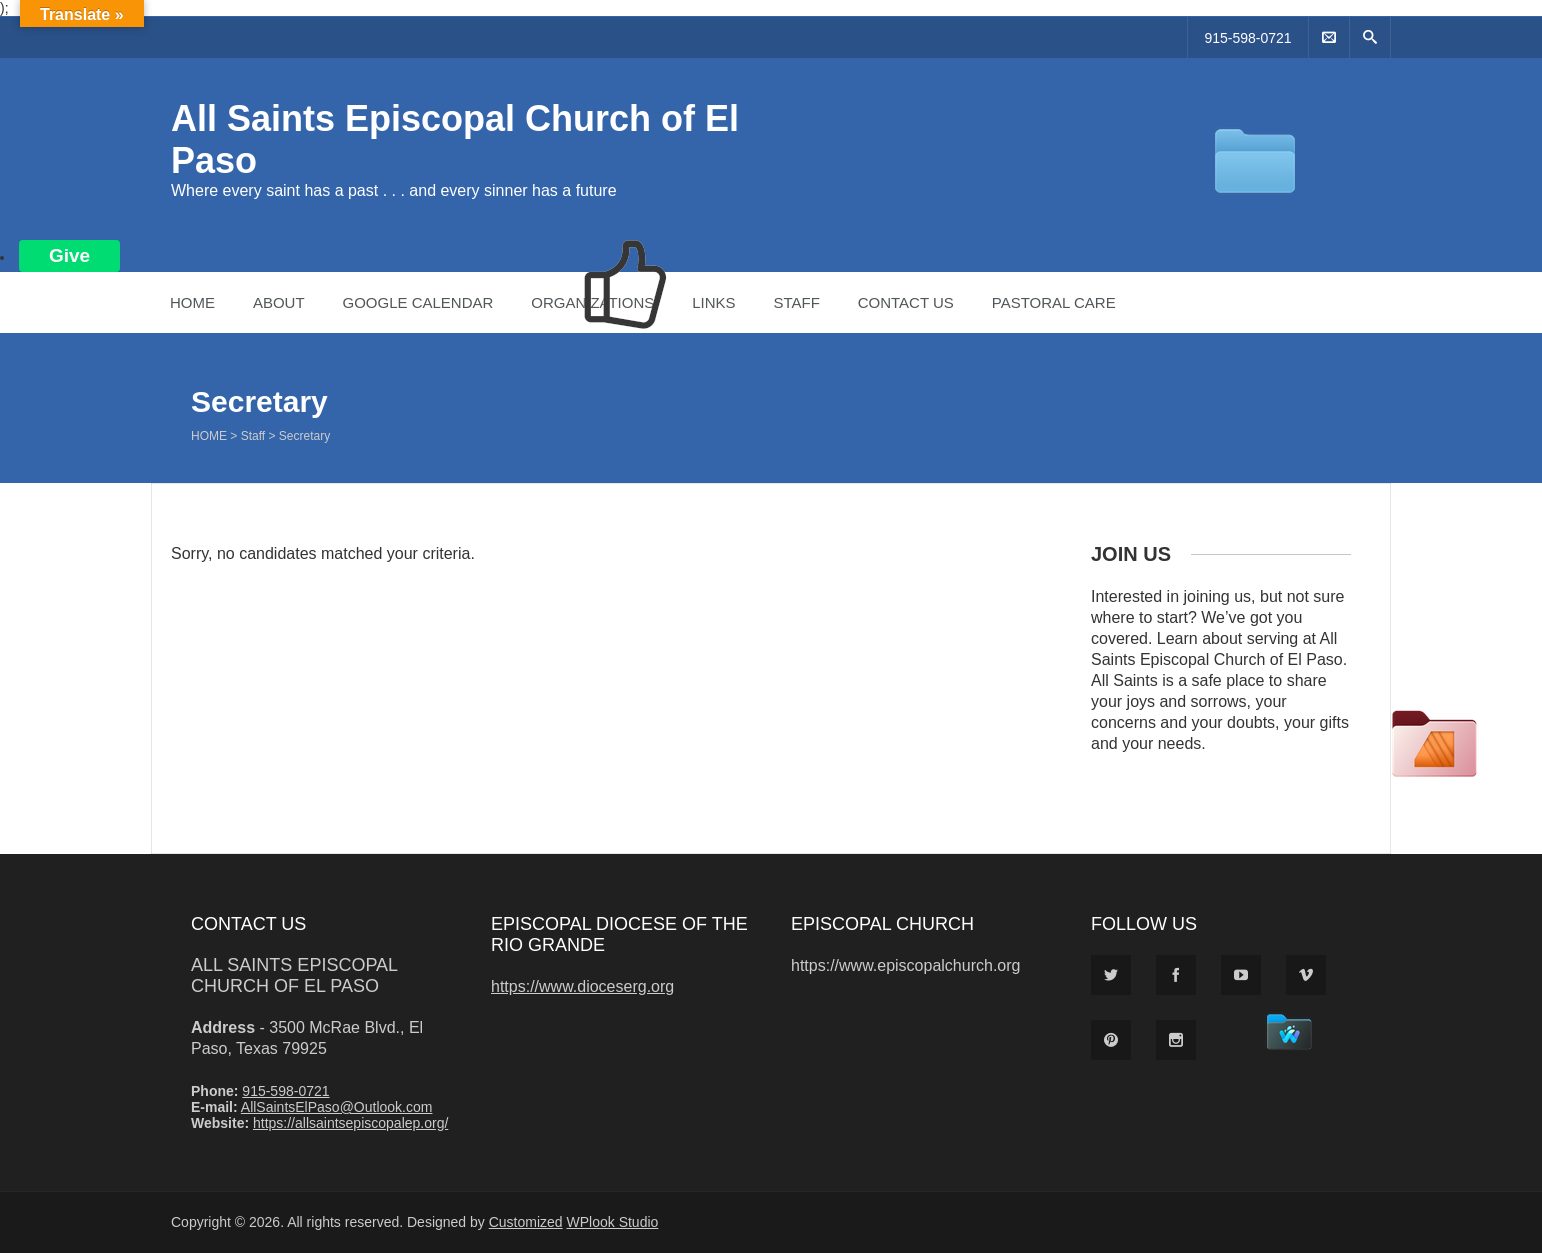 This screenshot has width=1542, height=1253. What do you see at coordinates (1434, 746) in the screenshot?
I see `open affinity publisher project folder` at bounding box center [1434, 746].